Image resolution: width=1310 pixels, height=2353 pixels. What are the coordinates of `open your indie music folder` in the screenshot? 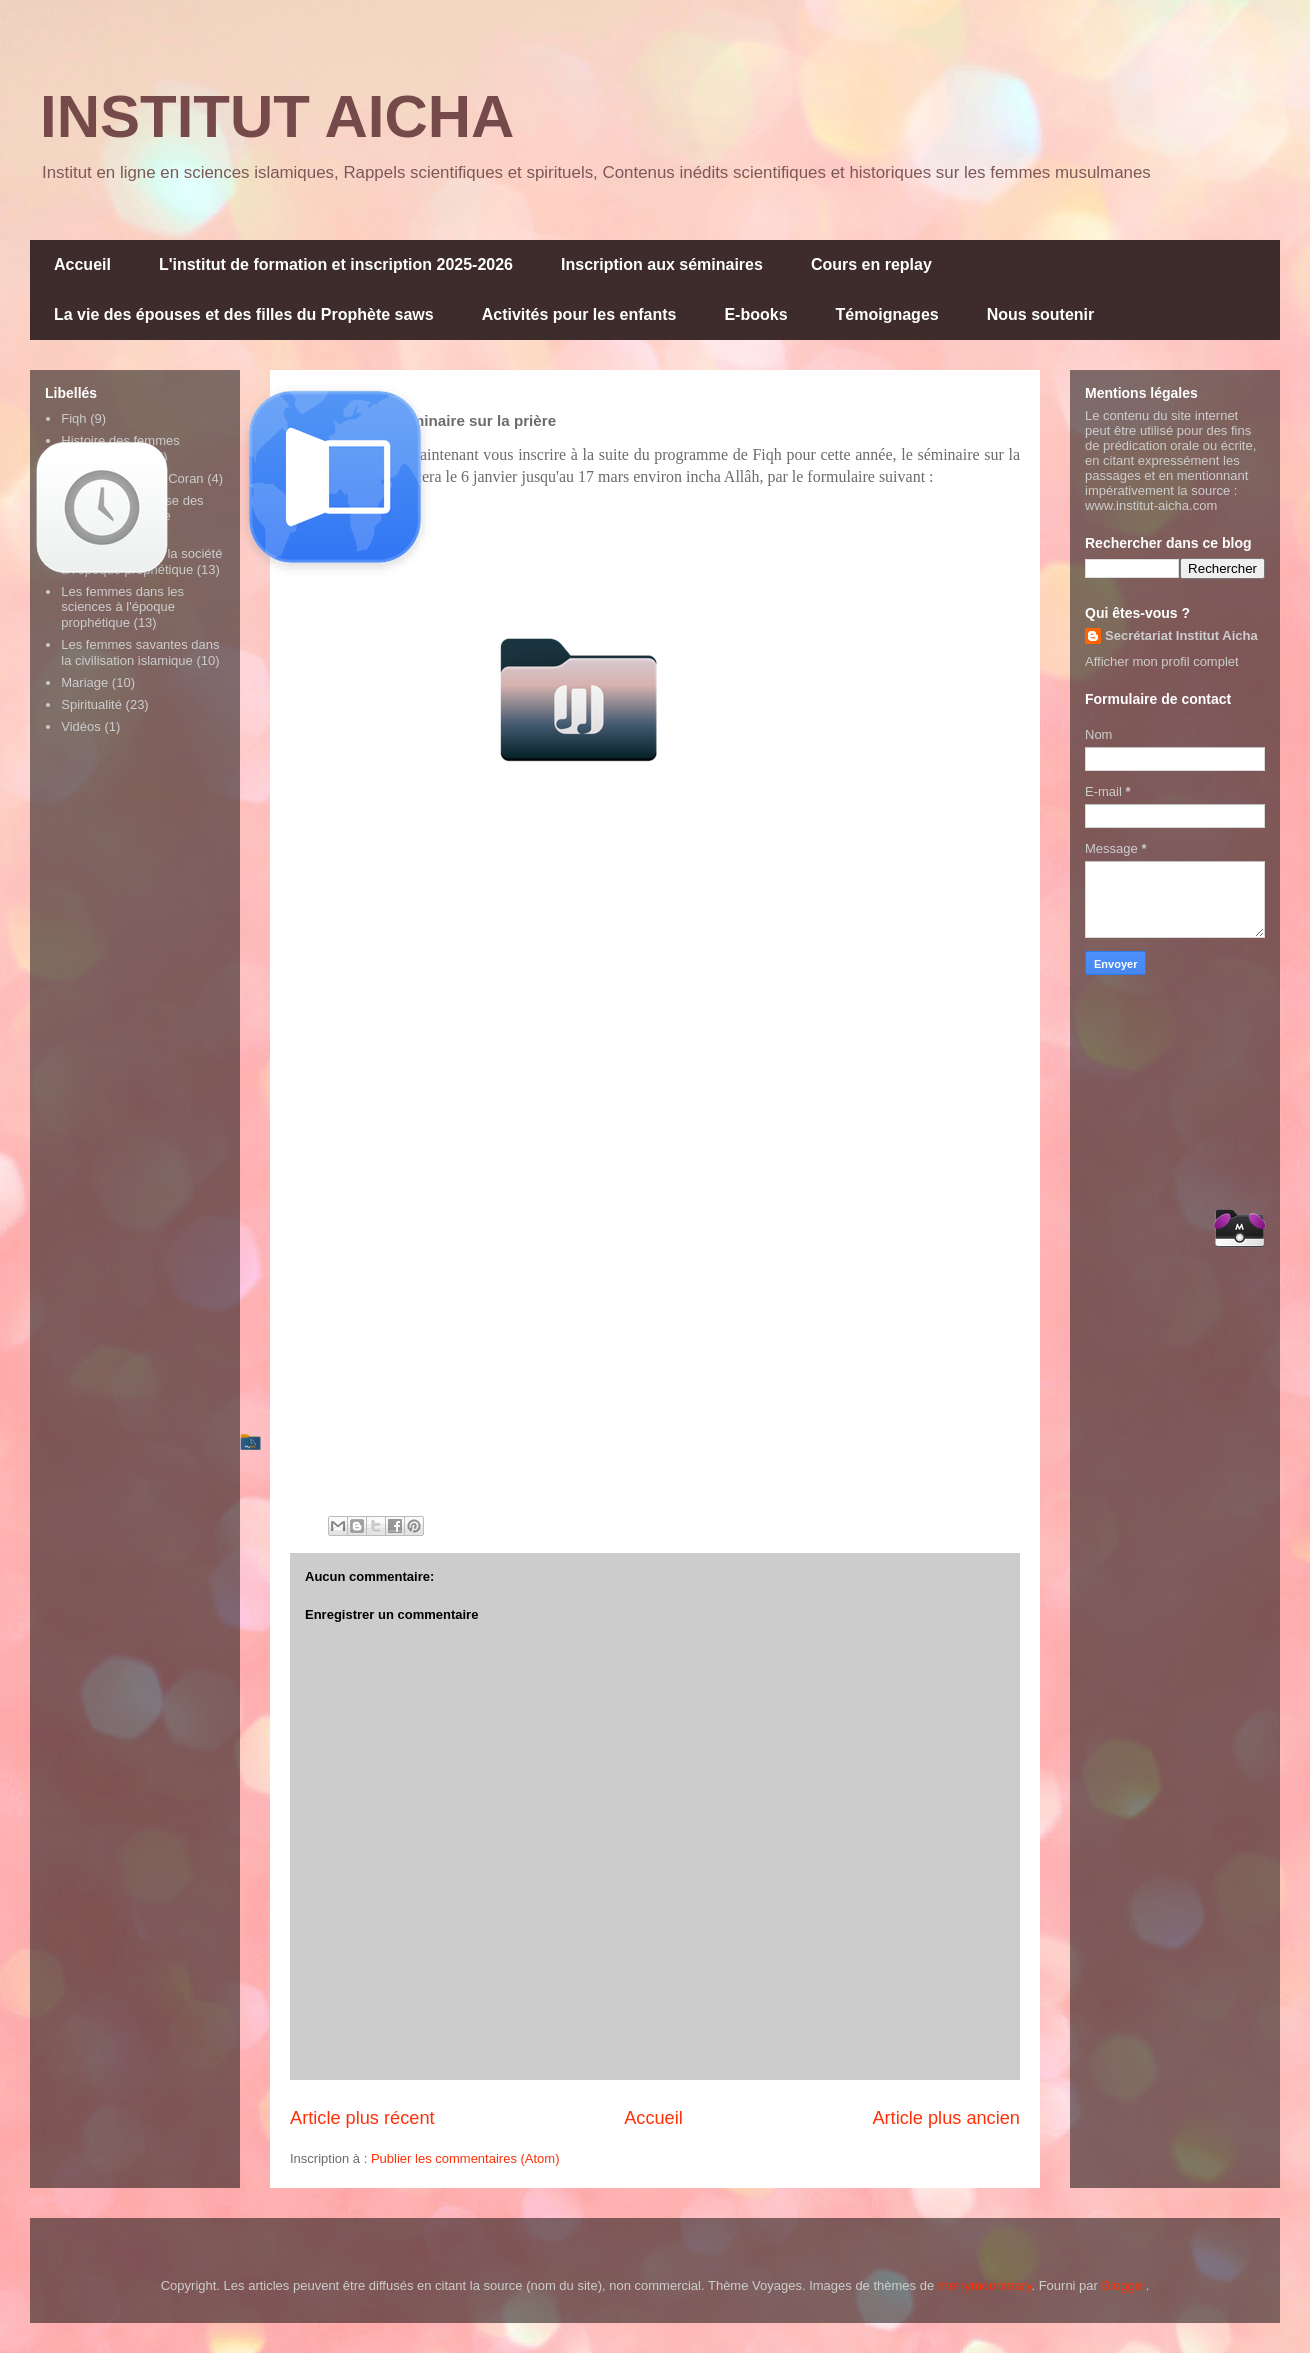 It's located at (578, 704).